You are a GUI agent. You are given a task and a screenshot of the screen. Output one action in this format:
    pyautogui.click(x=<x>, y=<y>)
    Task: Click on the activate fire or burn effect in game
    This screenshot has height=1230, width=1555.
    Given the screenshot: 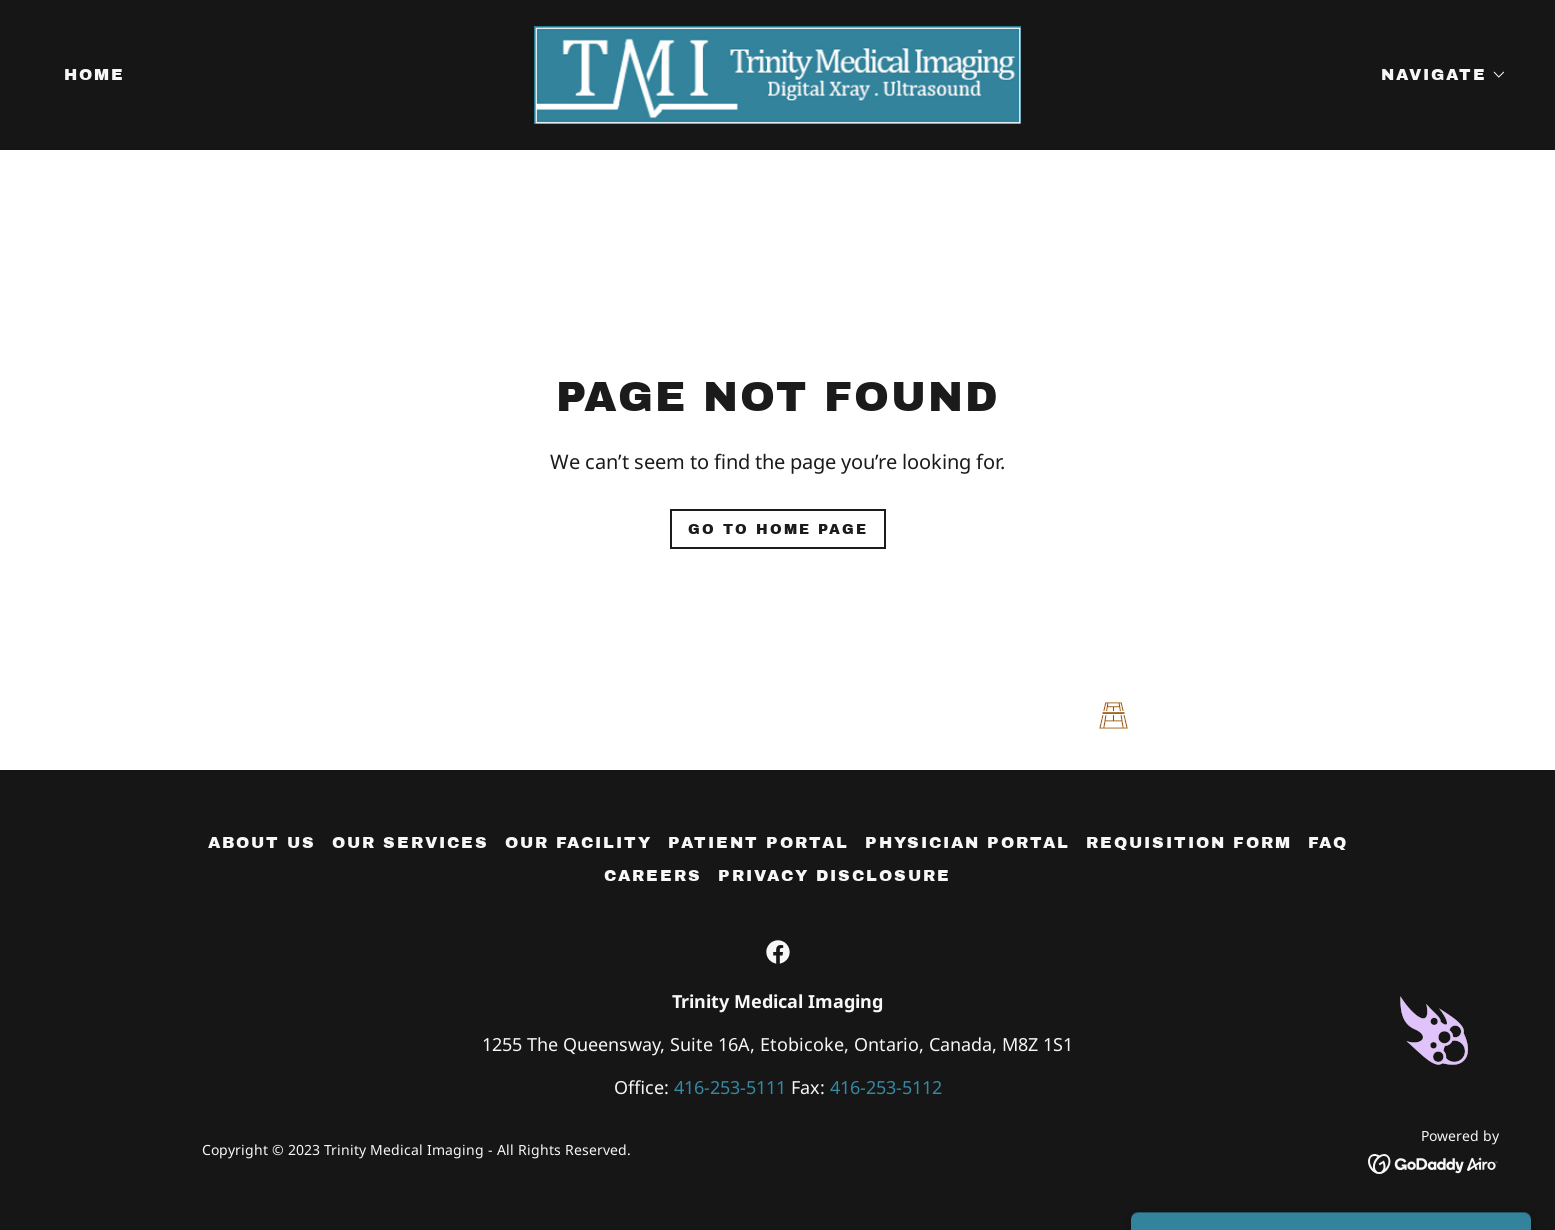 What is the action you would take?
    pyautogui.click(x=1432, y=1029)
    